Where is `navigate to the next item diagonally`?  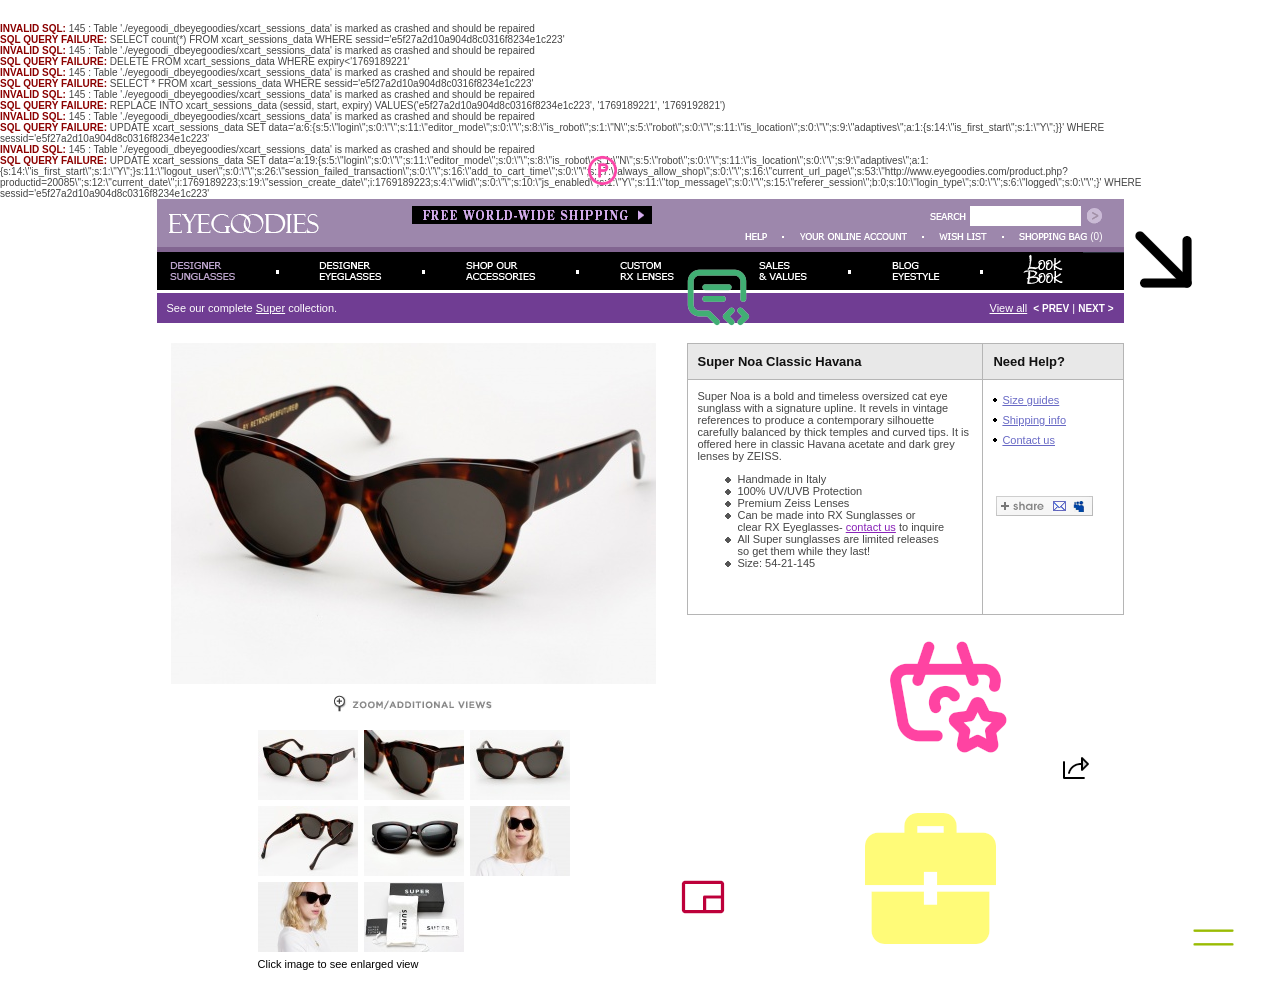 navigate to the next item diagonally is located at coordinates (1163, 259).